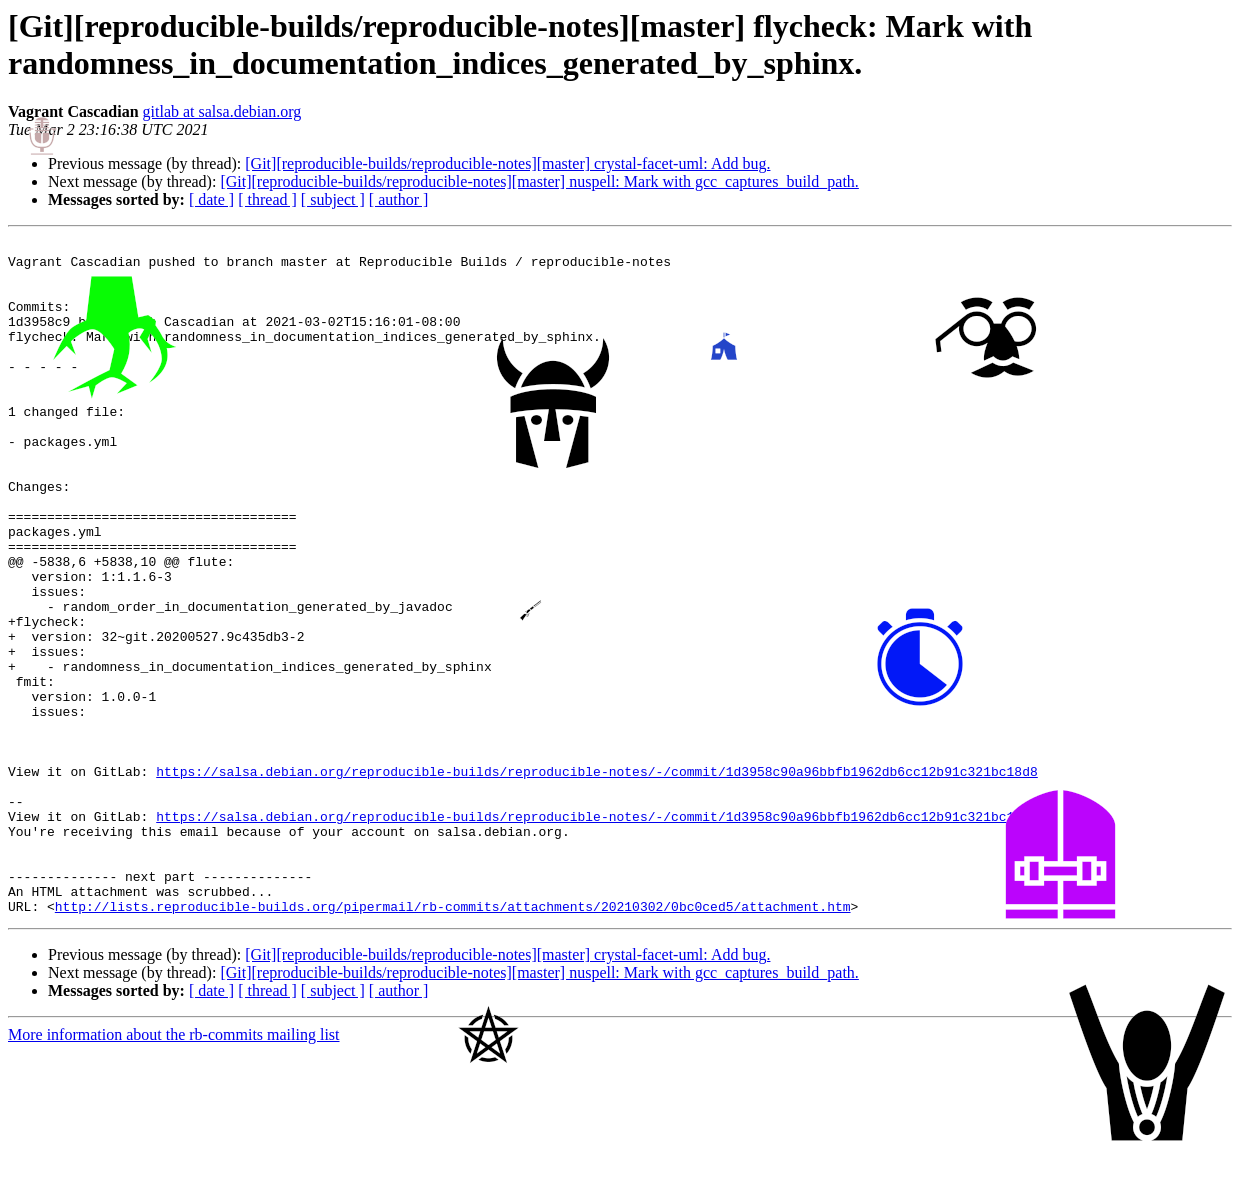  I want to click on indicates a winner or top performer, so click(1147, 1062).